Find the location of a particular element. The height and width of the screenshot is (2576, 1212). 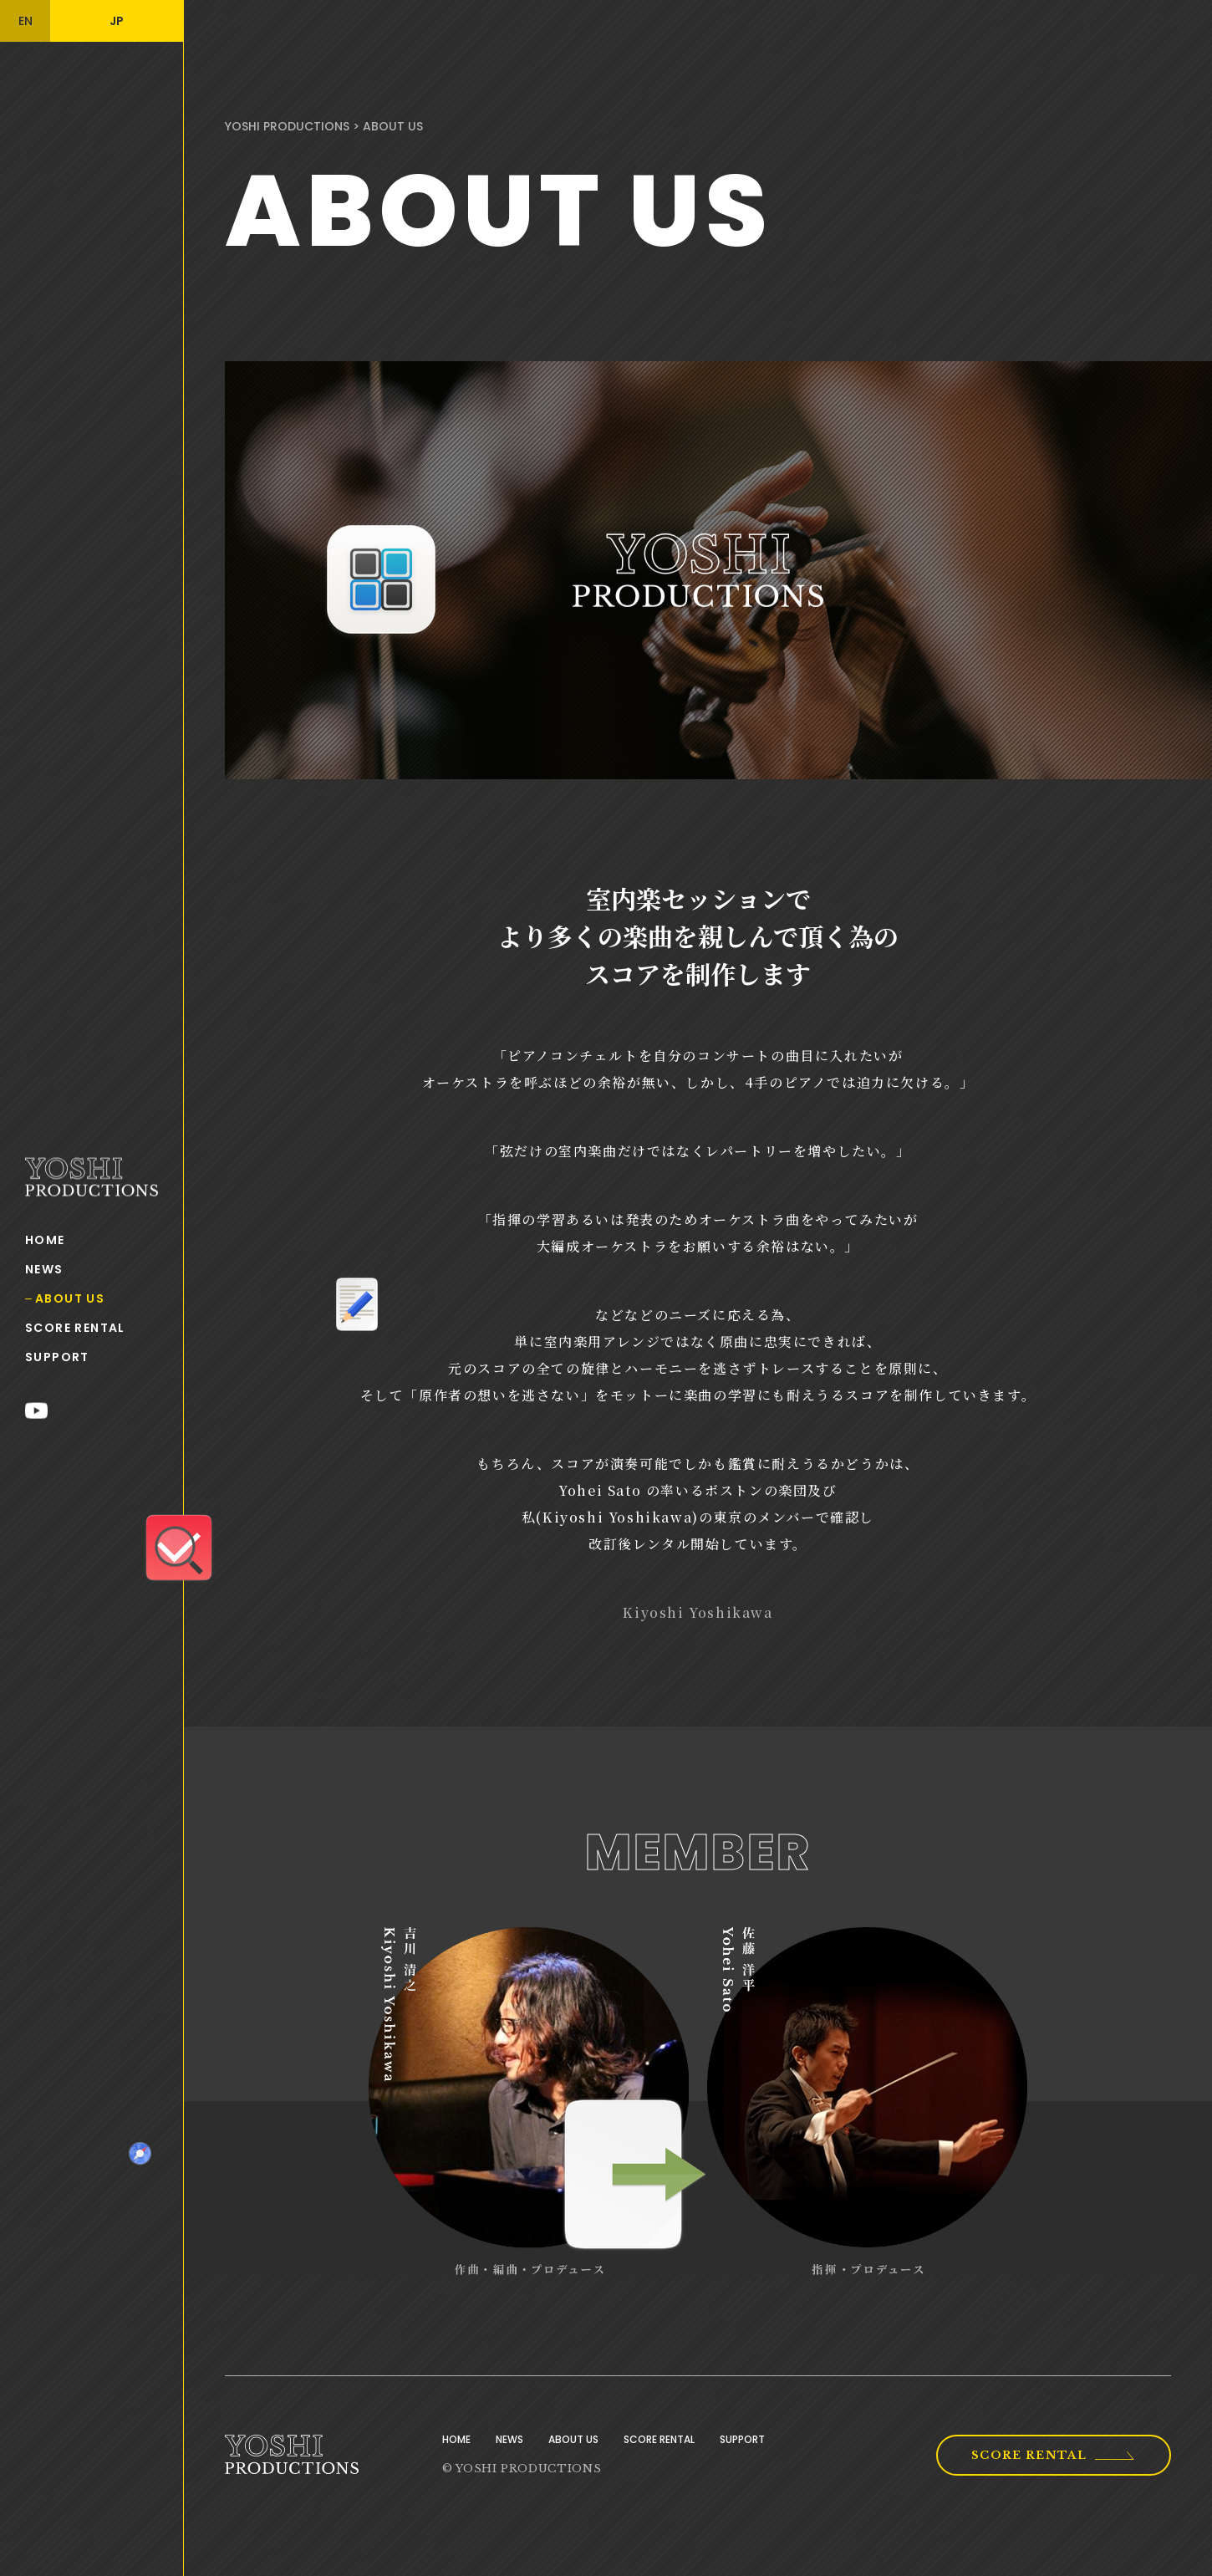

open the text editor application is located at coordinates (357, 1304).